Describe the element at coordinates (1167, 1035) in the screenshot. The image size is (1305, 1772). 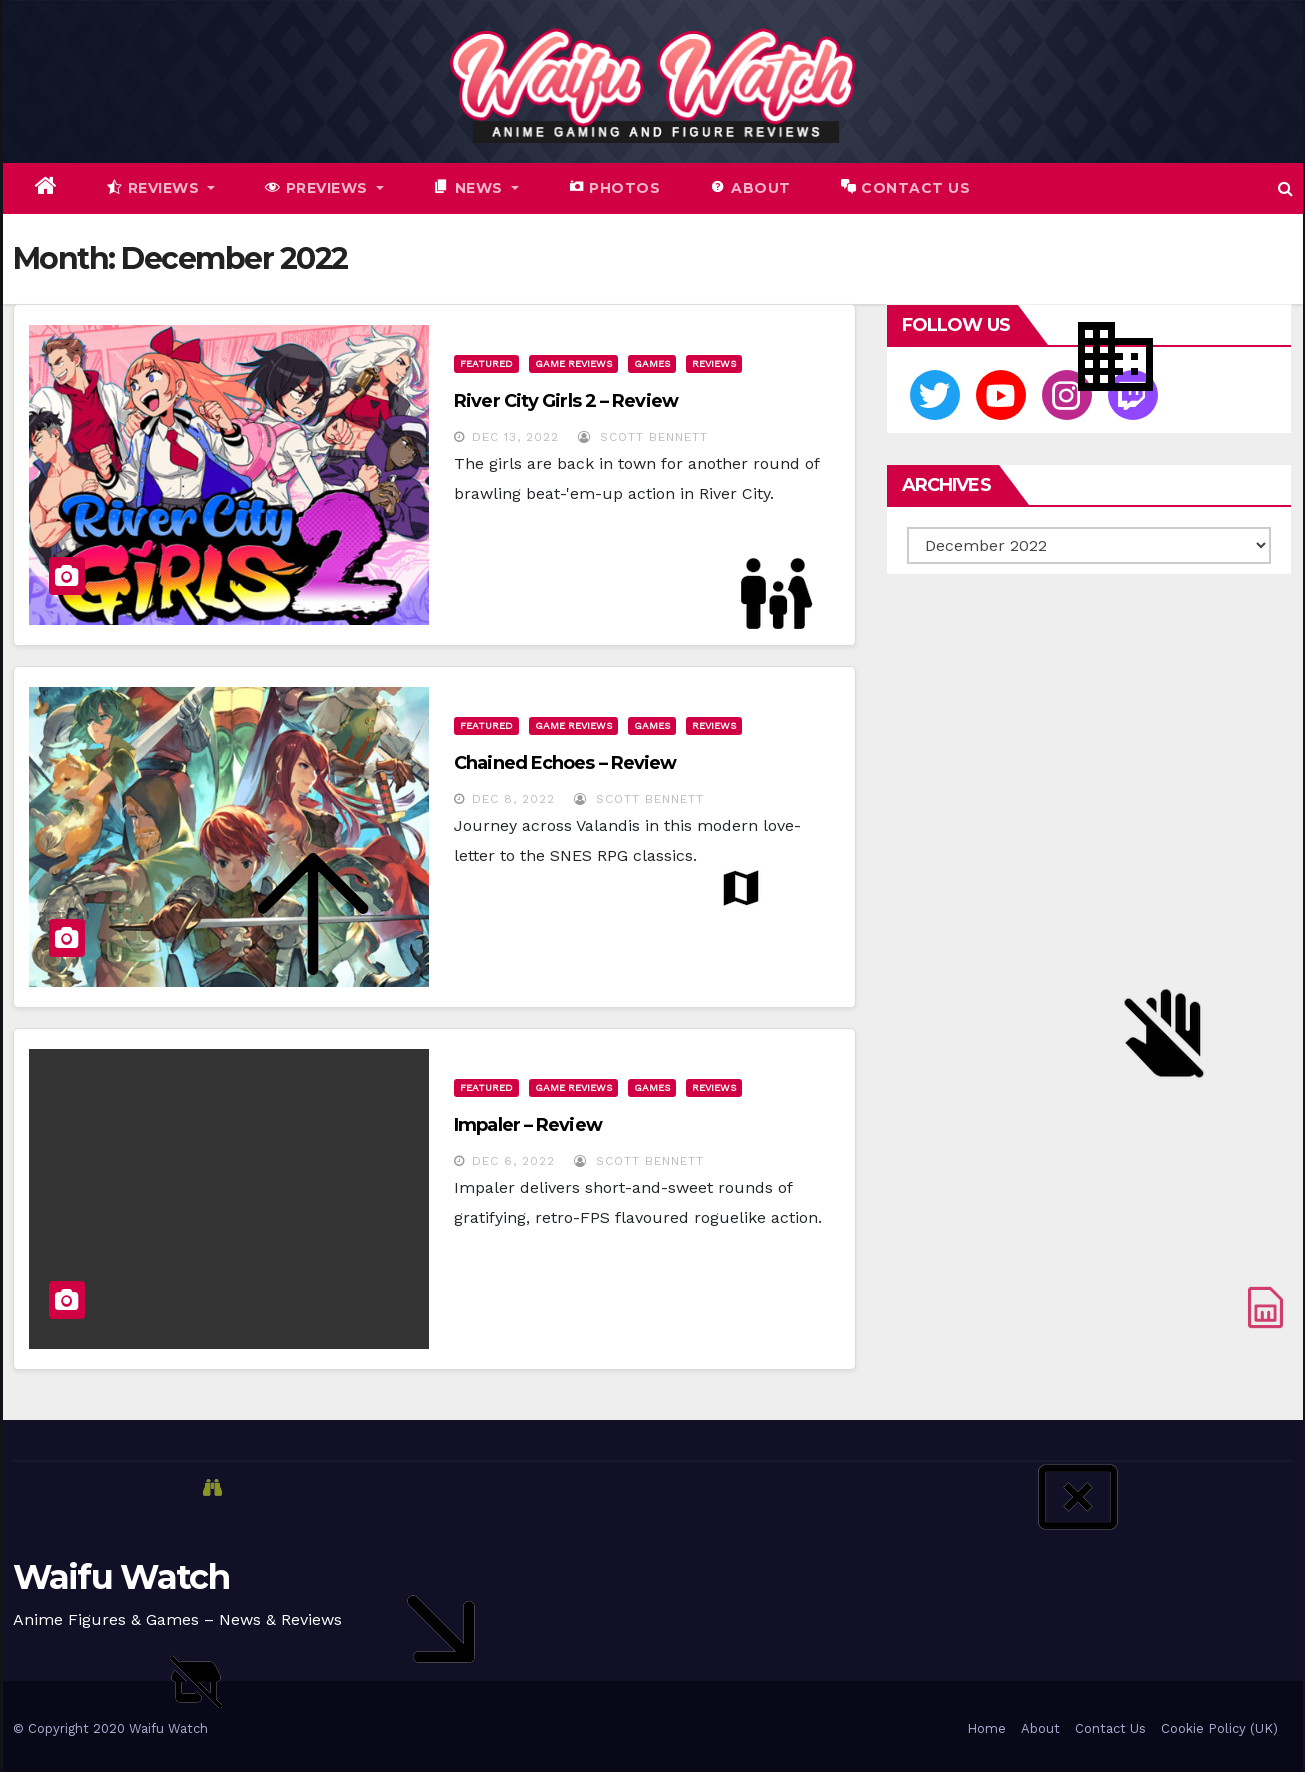
I see `do not touch - touchscreen disabled` at that location.